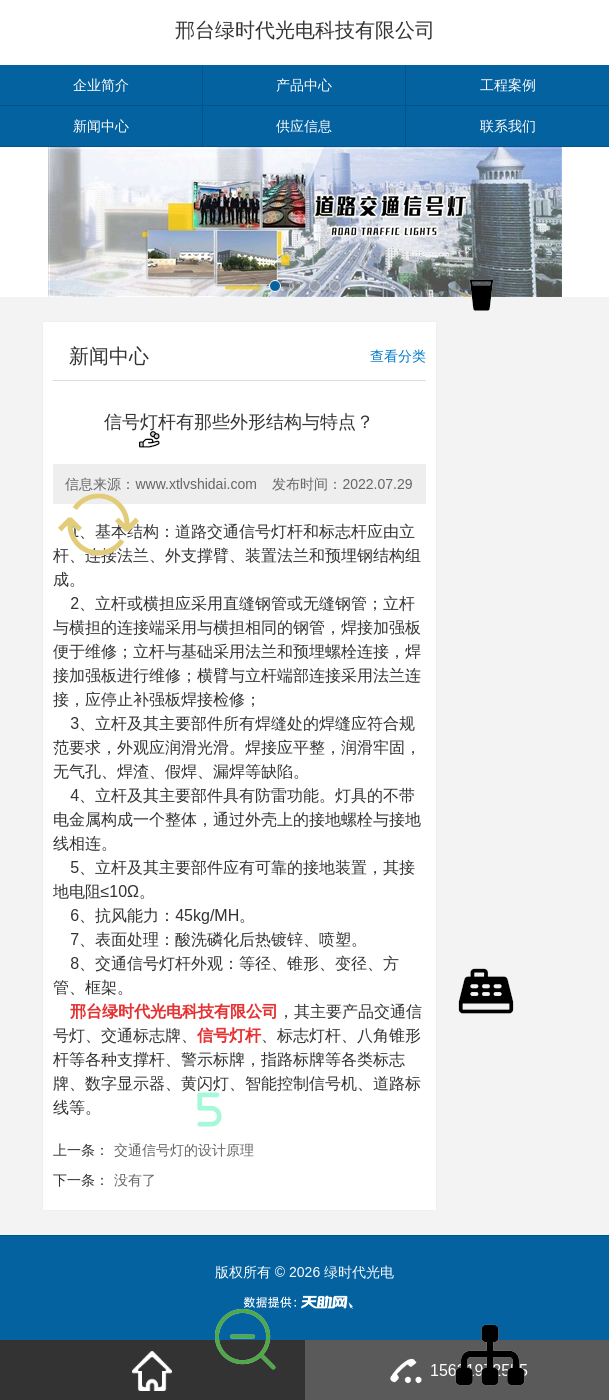 This screenshot has width=609, height=1400. Describe the element at coordinates (150, 440) in the screenshot. I see `make a payment or donation` at that location.